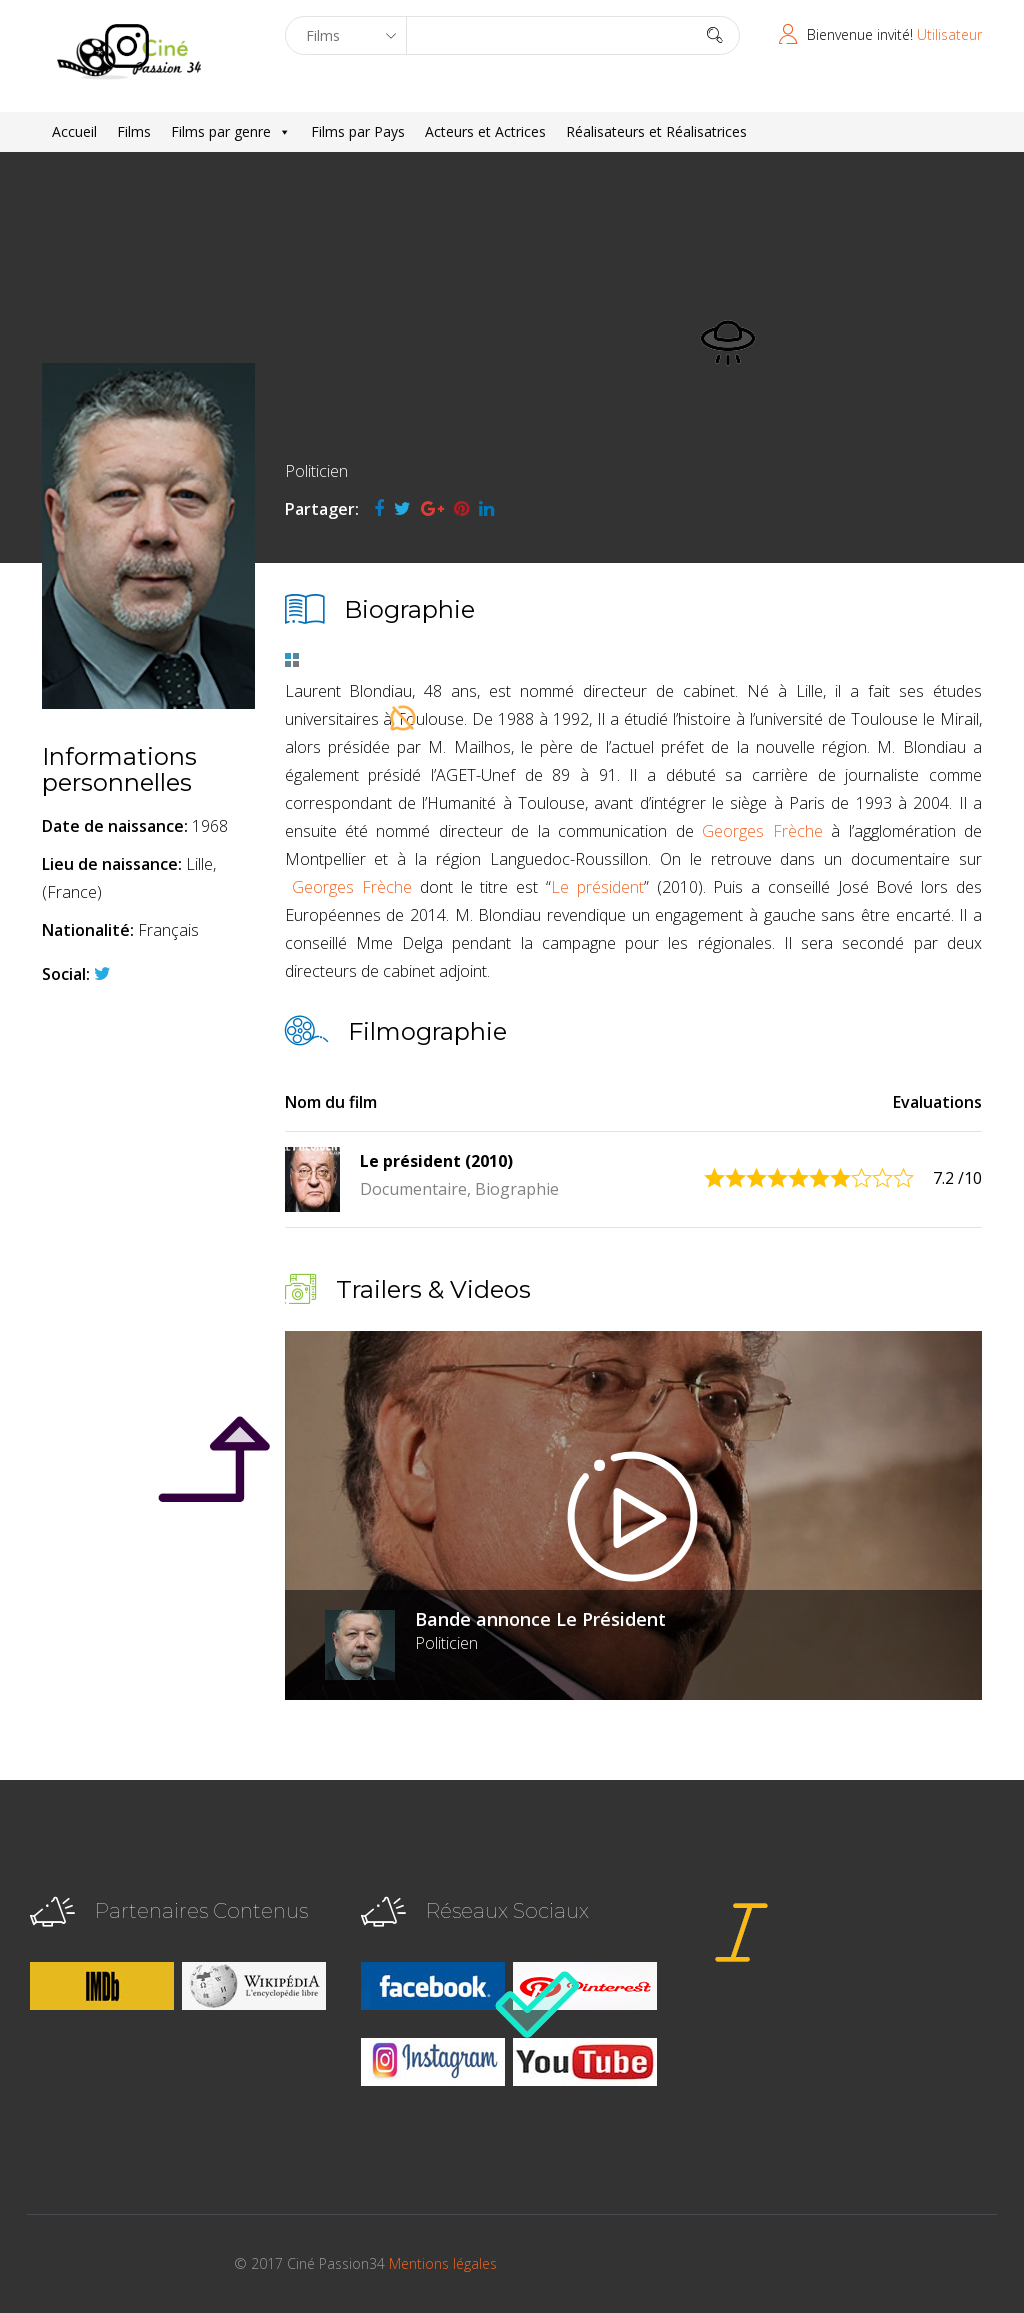 This screenshot has height=2313, width=1024. What do you see at coordinates (741, 1932) in the screenshot?
I see `apply italic formatting to selected text` at bounding box center [741, 1932].